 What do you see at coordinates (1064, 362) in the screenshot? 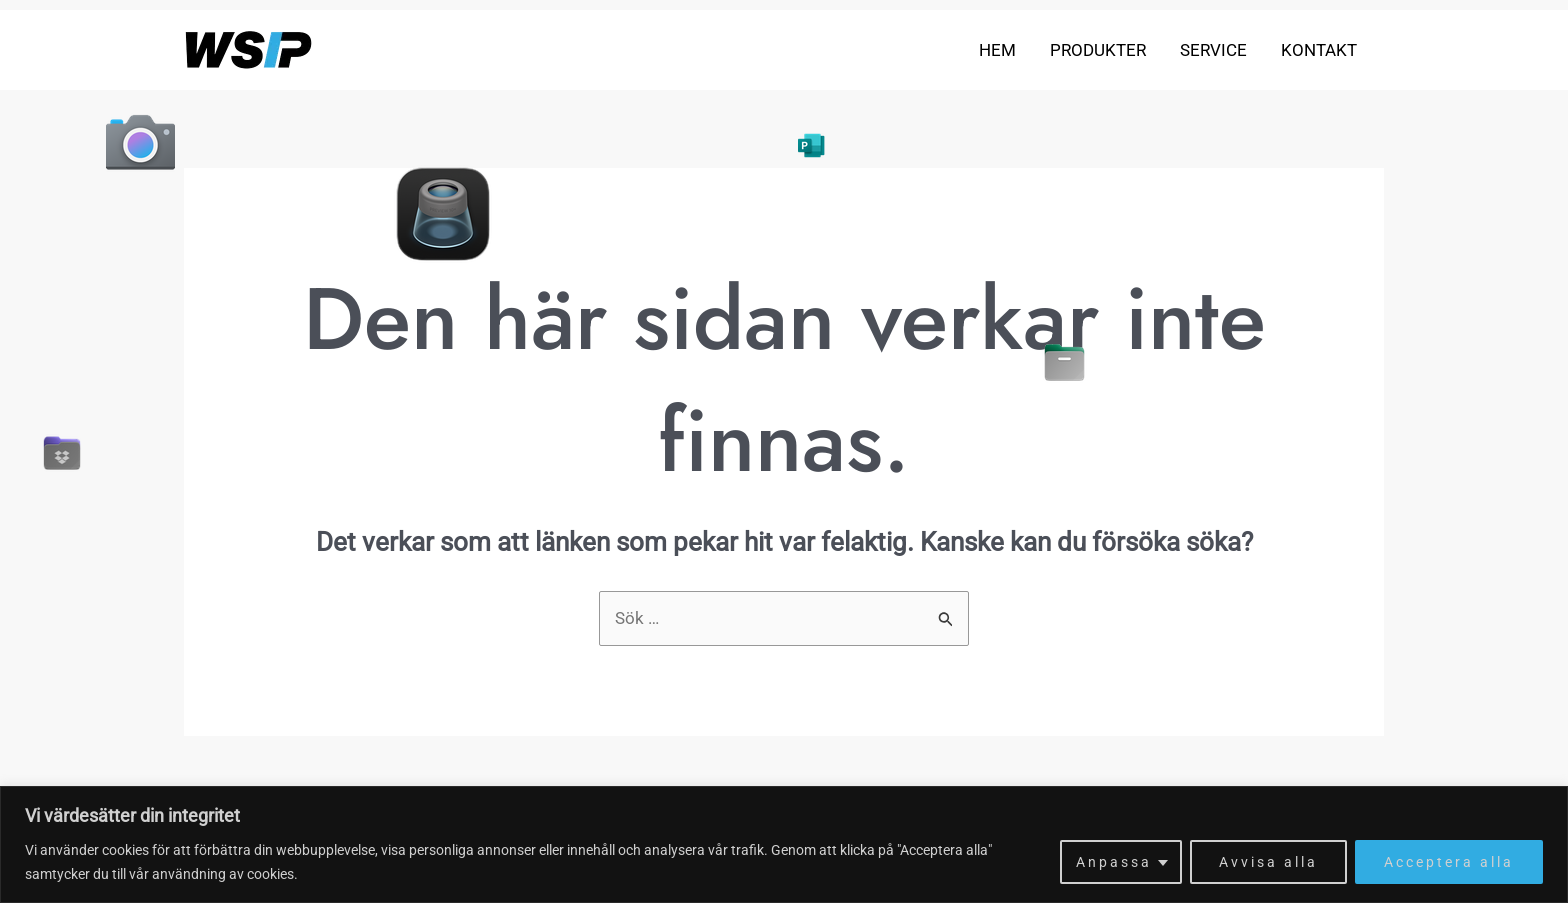
I see `open the file manager application` at bounding box center [1064, 362].